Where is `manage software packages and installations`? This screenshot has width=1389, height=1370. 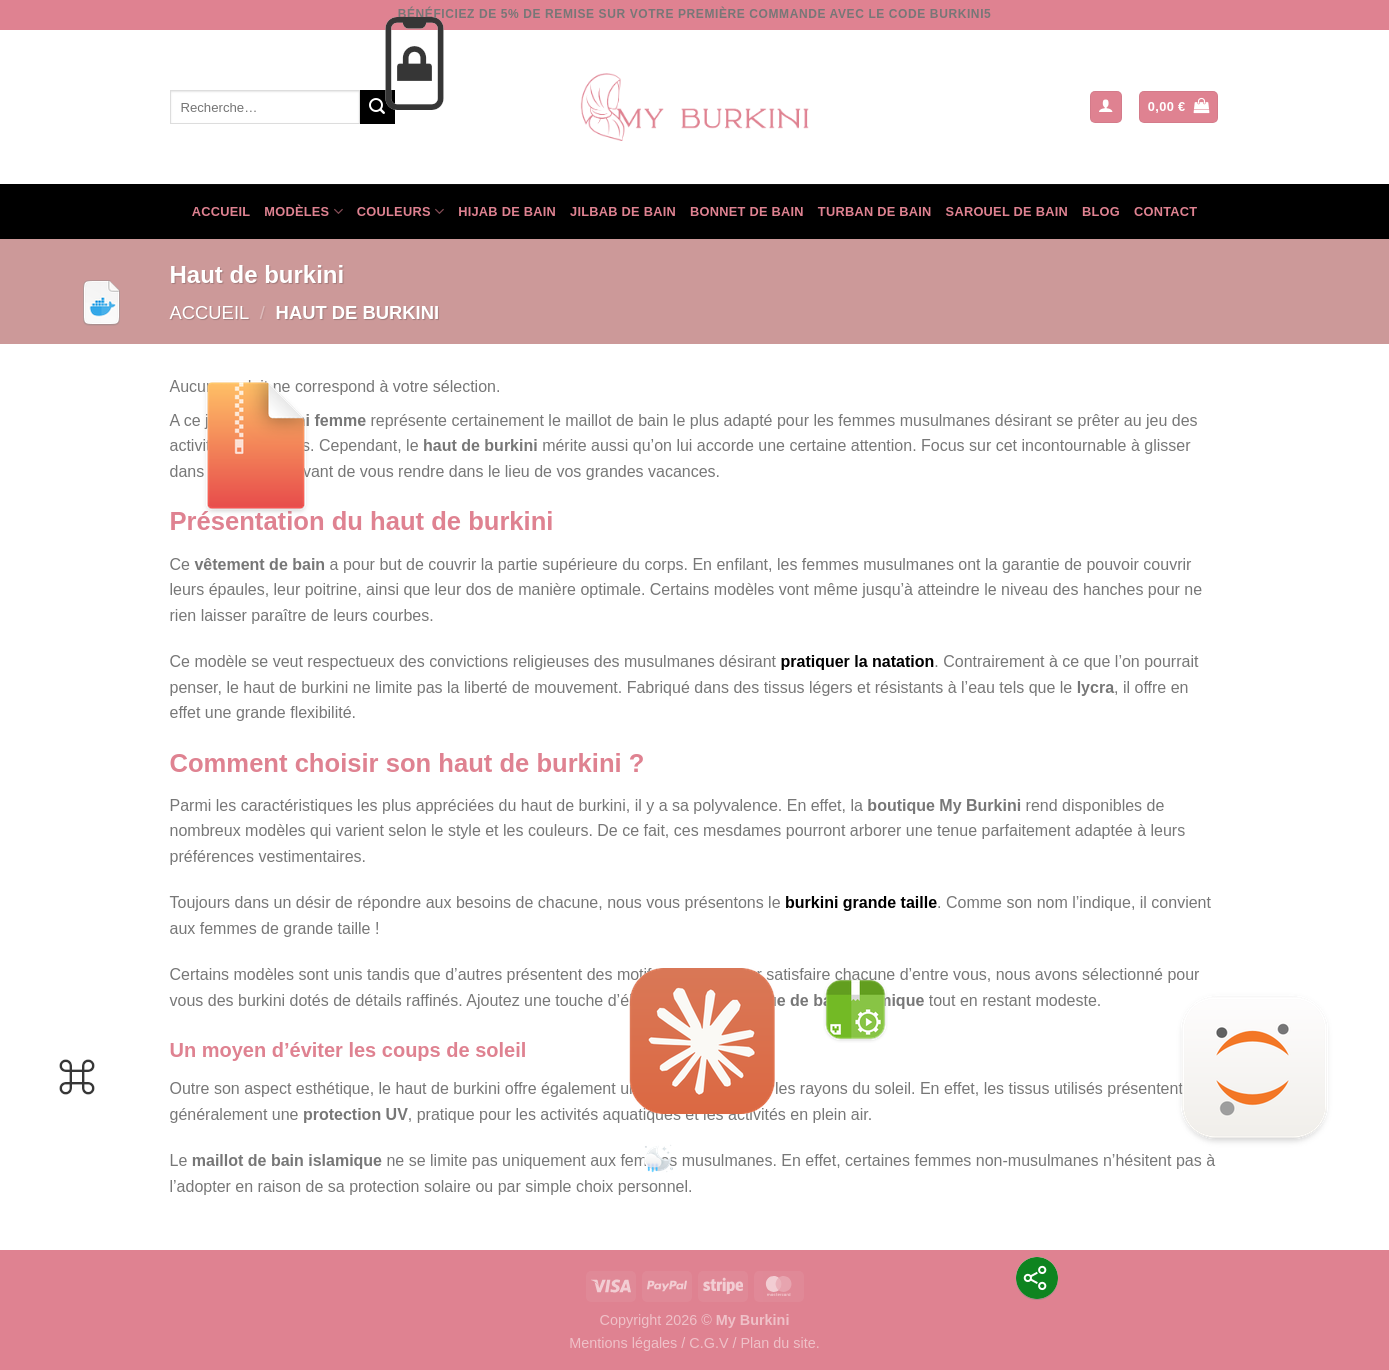 manage software packages and installations is located at coordinates (855, 1010).